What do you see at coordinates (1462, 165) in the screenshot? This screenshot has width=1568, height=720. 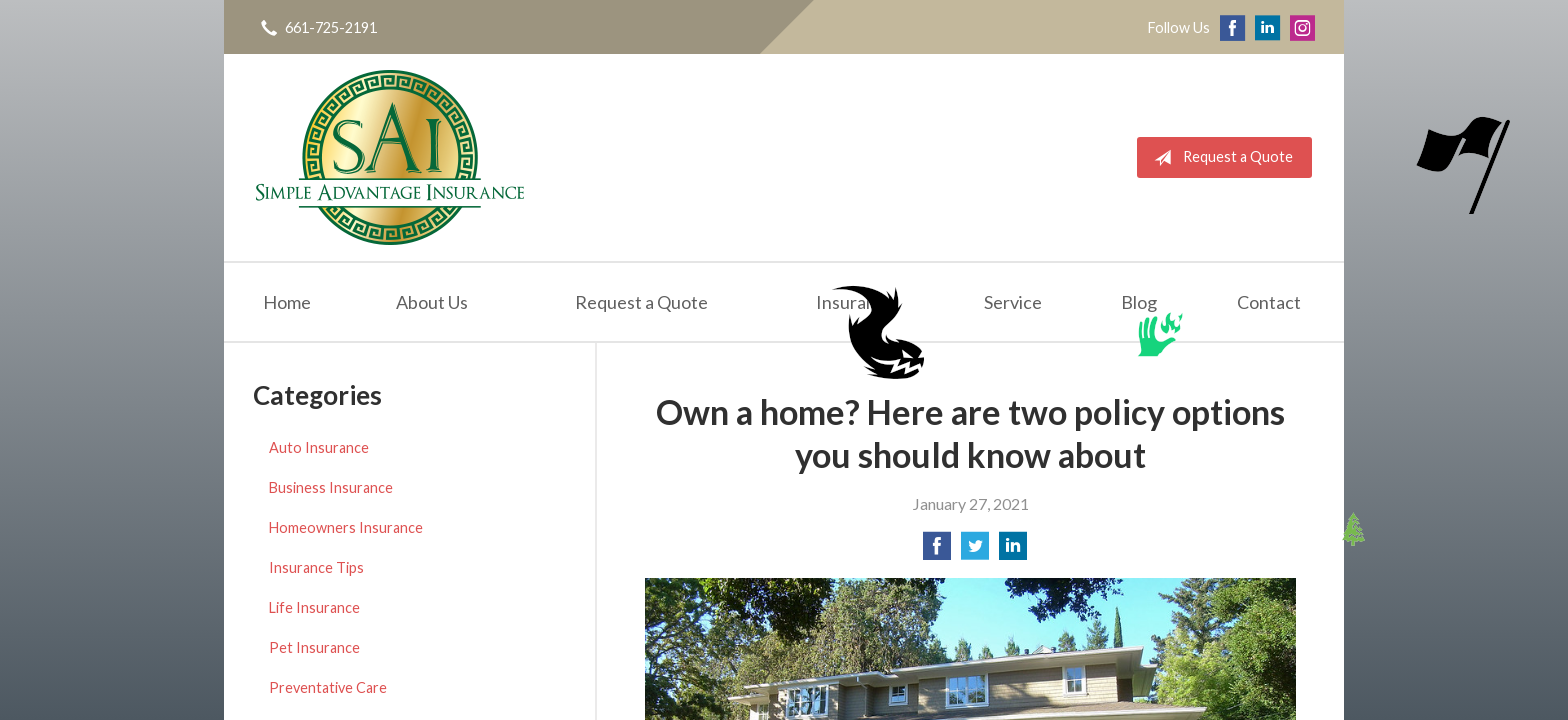 I see `mark a checkpoint or milestone` at bounding box center [1462, 165].